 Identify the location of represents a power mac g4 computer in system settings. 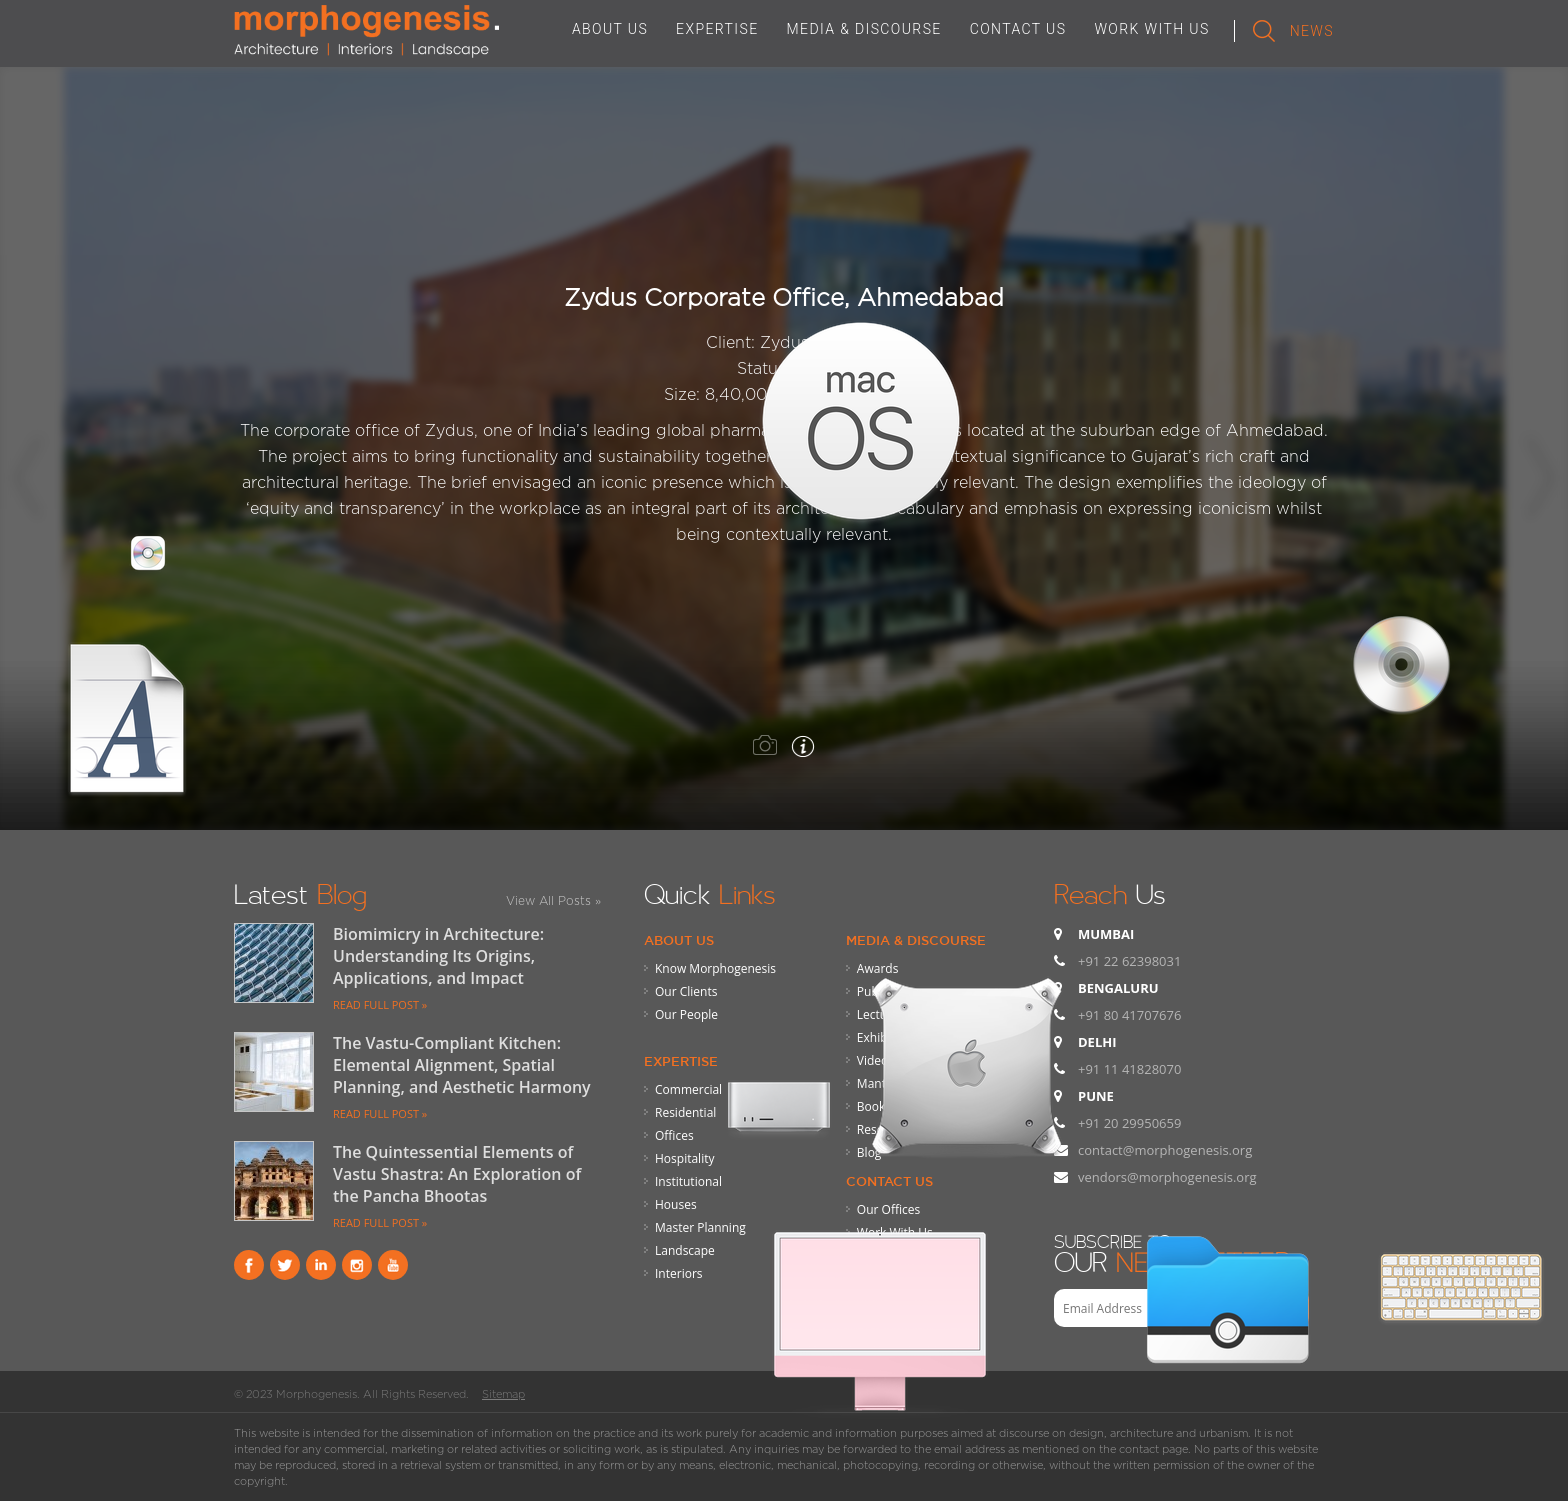
(967, 1064).